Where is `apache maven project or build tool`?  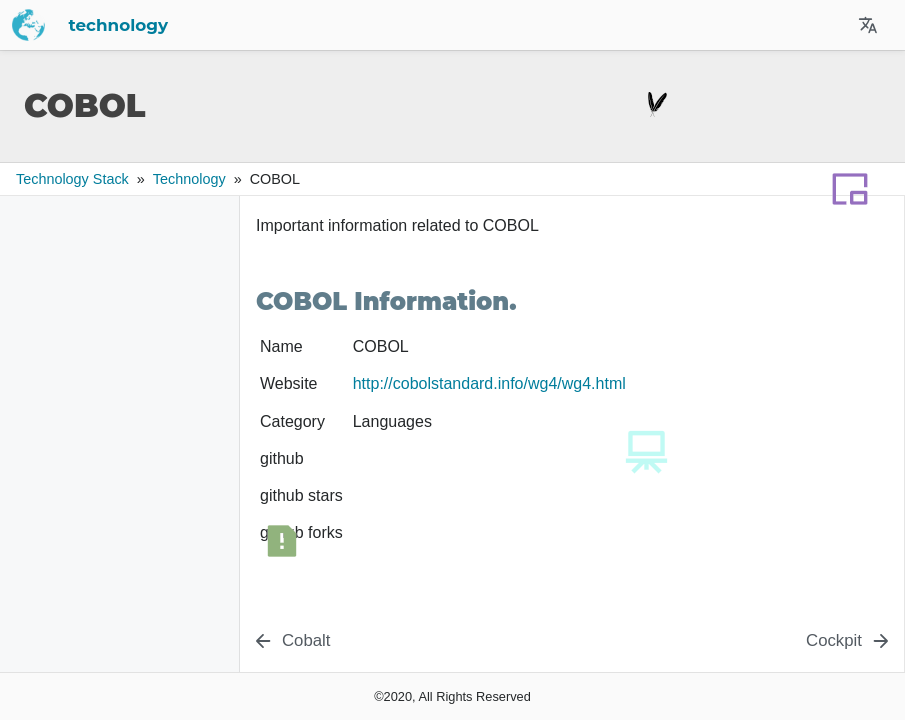 apache maven project or build tool is located at coordinates (657, 104).